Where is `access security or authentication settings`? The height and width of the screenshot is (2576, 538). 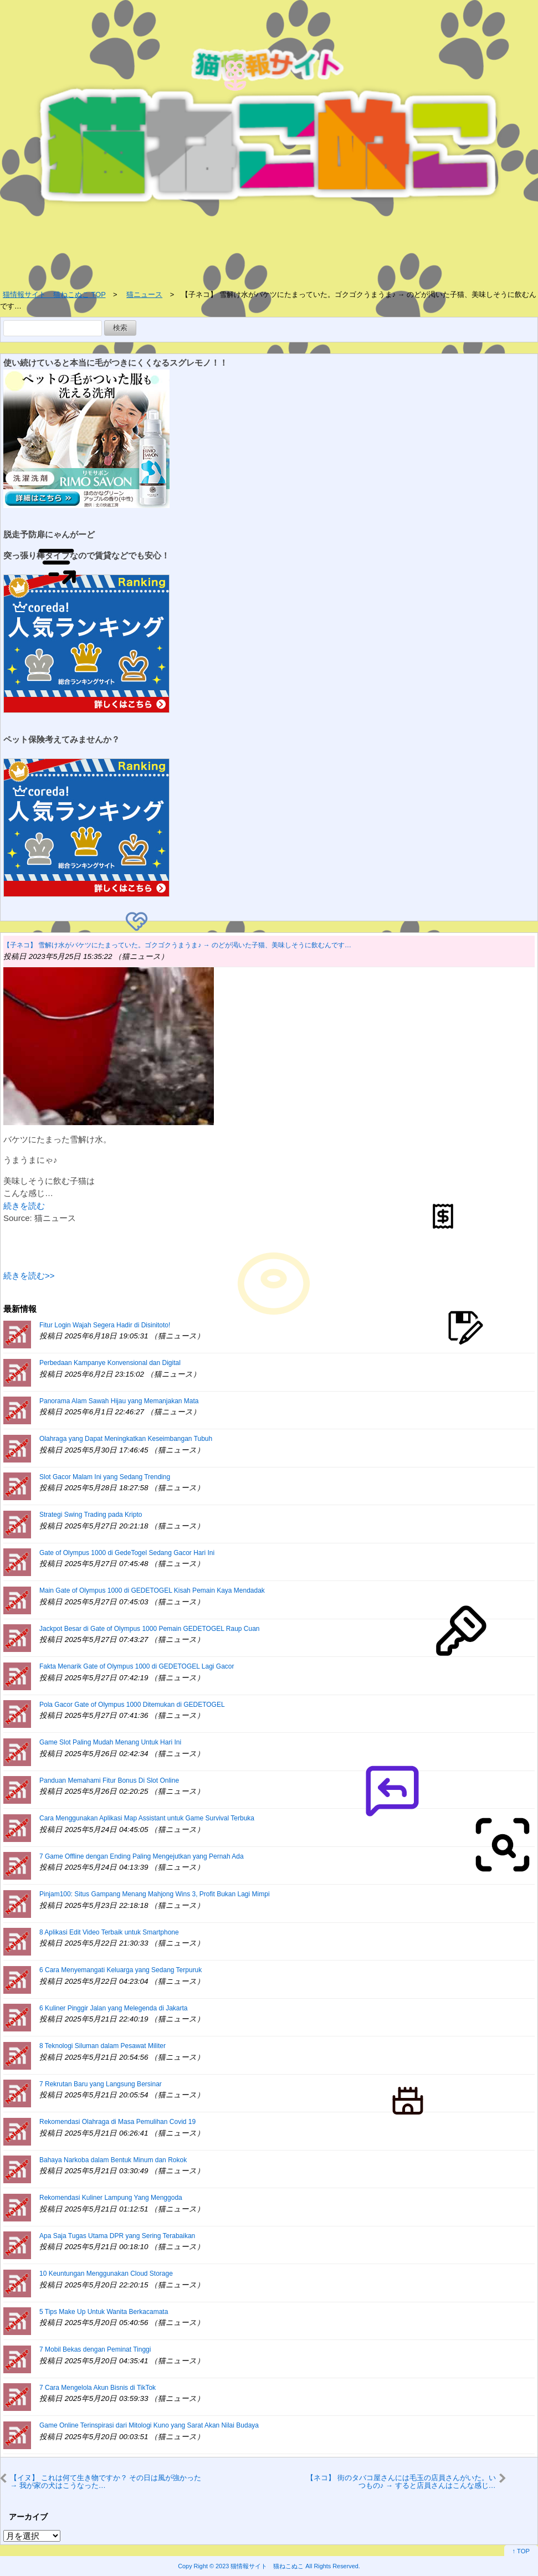 access security or authentication settings is located at coordinates (461, 1630).